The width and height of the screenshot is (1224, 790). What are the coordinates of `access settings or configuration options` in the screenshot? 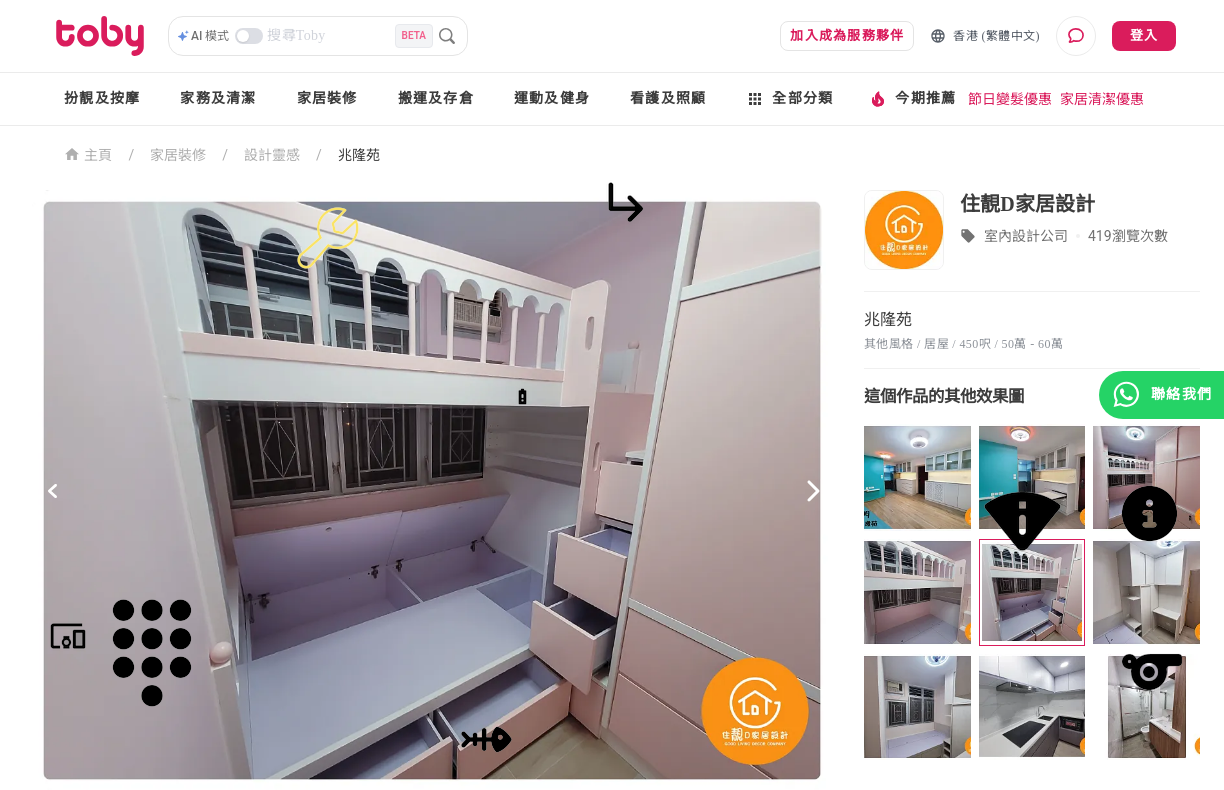 It's located at (328, 238).